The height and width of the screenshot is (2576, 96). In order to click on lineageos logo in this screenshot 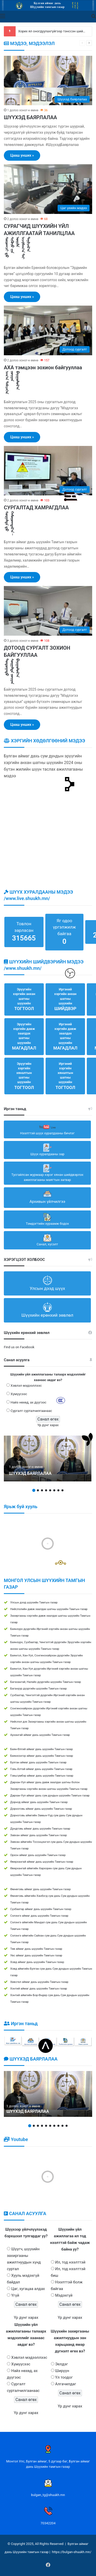, I will do `click(60, 1562)`.